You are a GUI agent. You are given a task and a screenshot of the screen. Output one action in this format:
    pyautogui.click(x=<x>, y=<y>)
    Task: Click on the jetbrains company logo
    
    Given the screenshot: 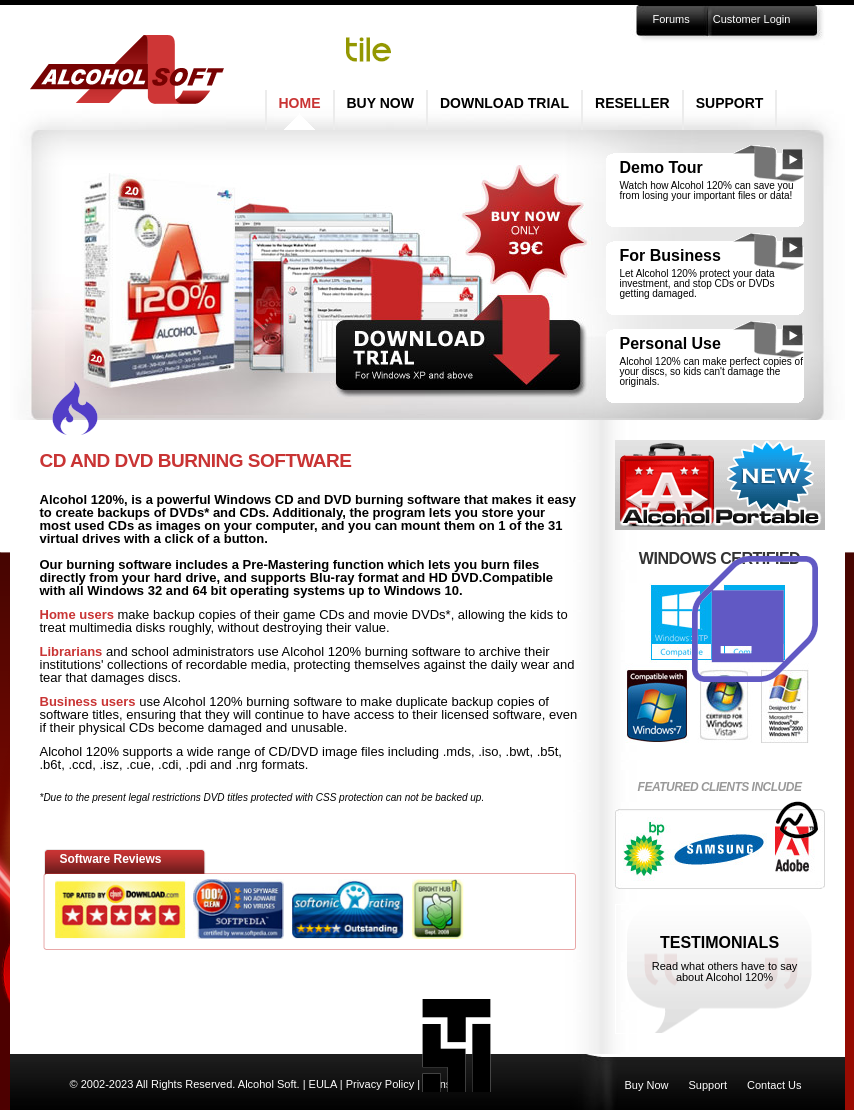 What is the action you would take?
    pyautogui.click(x=755, y=619)
    